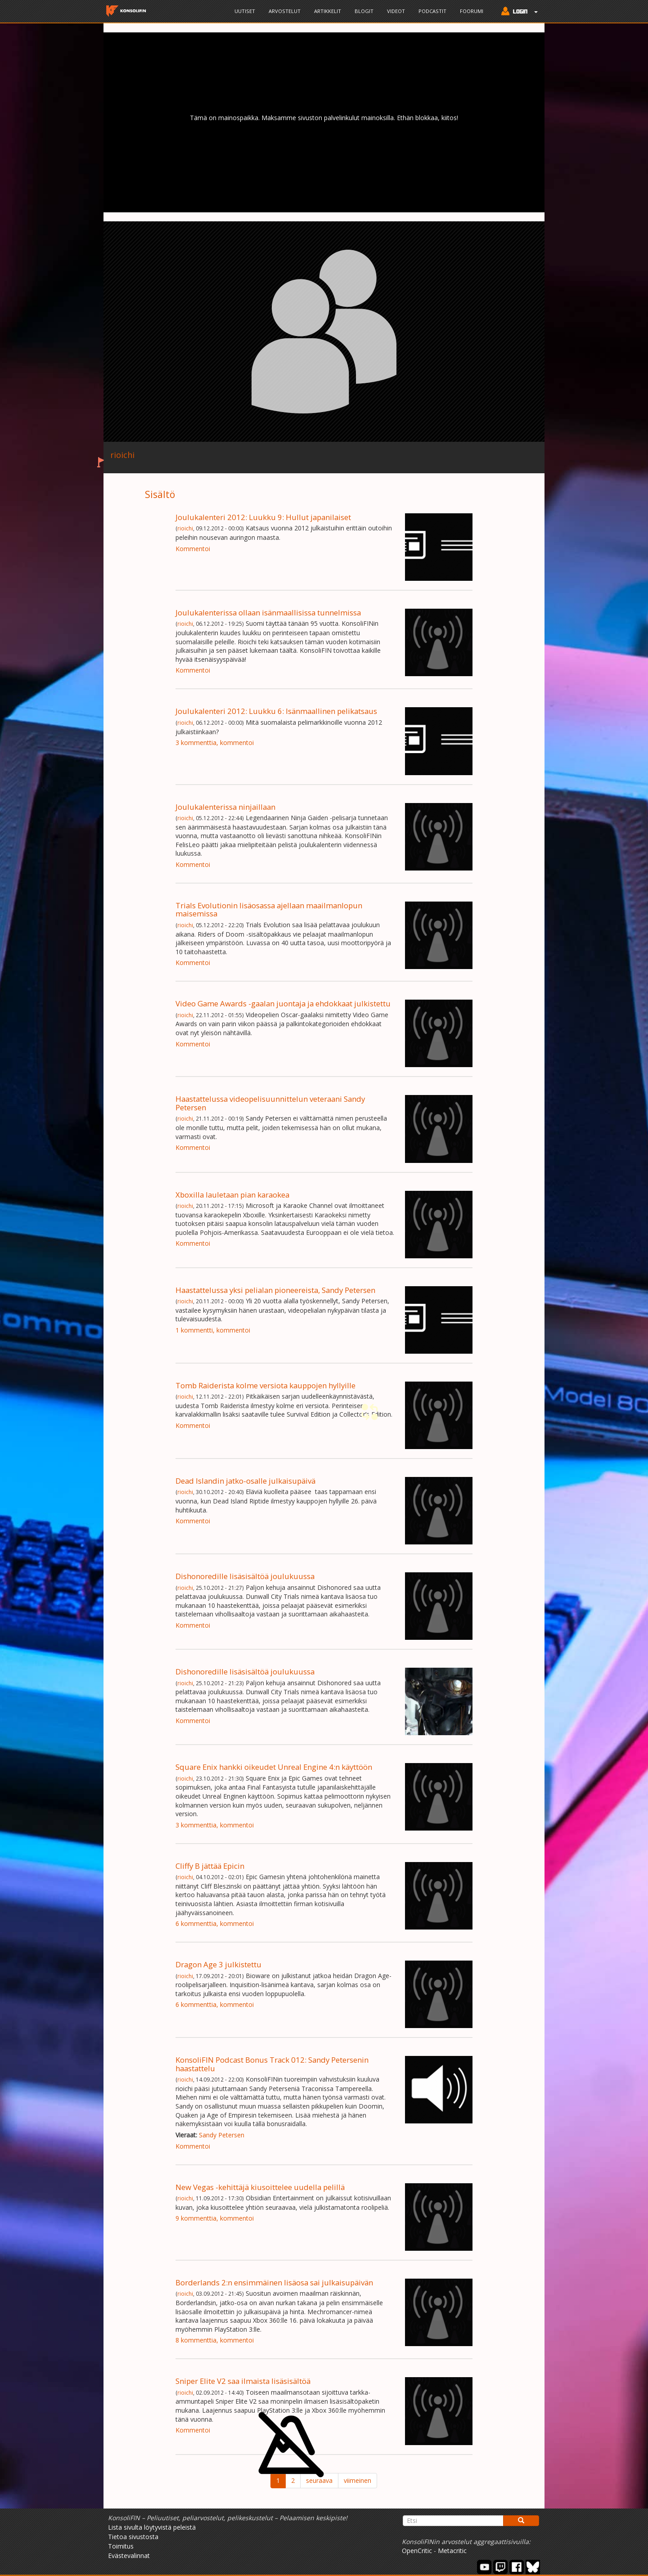 The image size is (648, 2576). I want to click on image unavailable or cannot be displayed, so click(291, 2445).